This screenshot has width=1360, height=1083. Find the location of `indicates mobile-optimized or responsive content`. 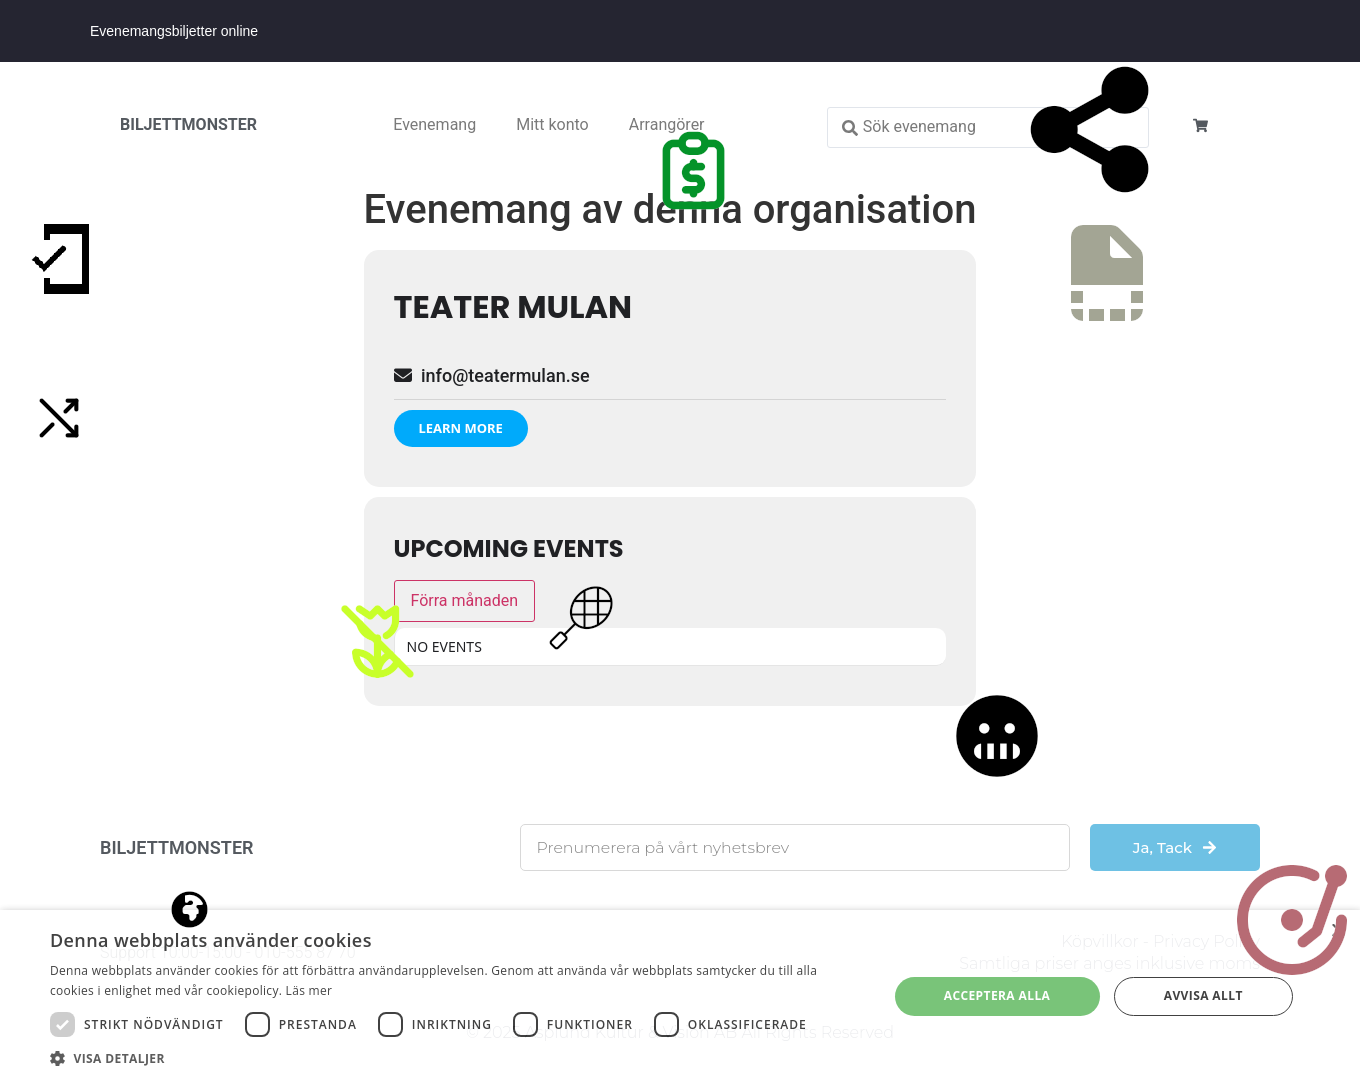

indicates mobile-optimized or responsive content is located at coordinates (60, 259).